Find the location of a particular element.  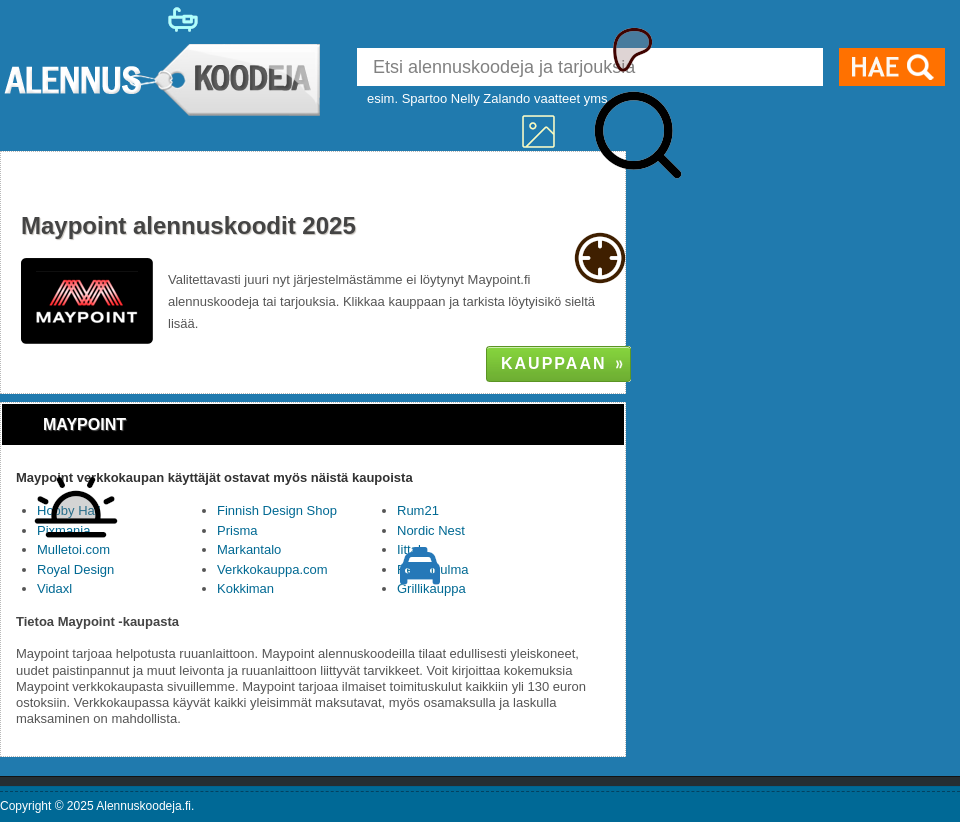

toggle sunrise or sunset theme is located at coordinates (76, 510).